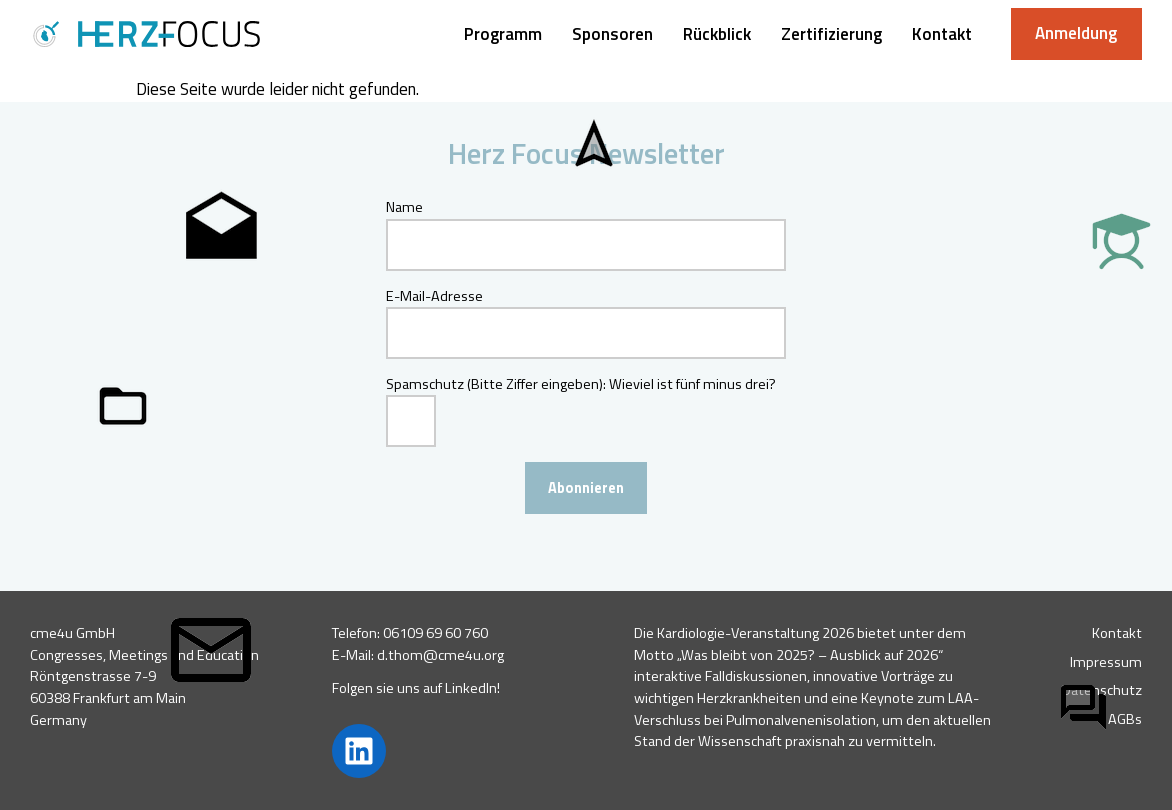 The image size is (1172, 810). I want to click on start navigation to destination, so click(594, 144).